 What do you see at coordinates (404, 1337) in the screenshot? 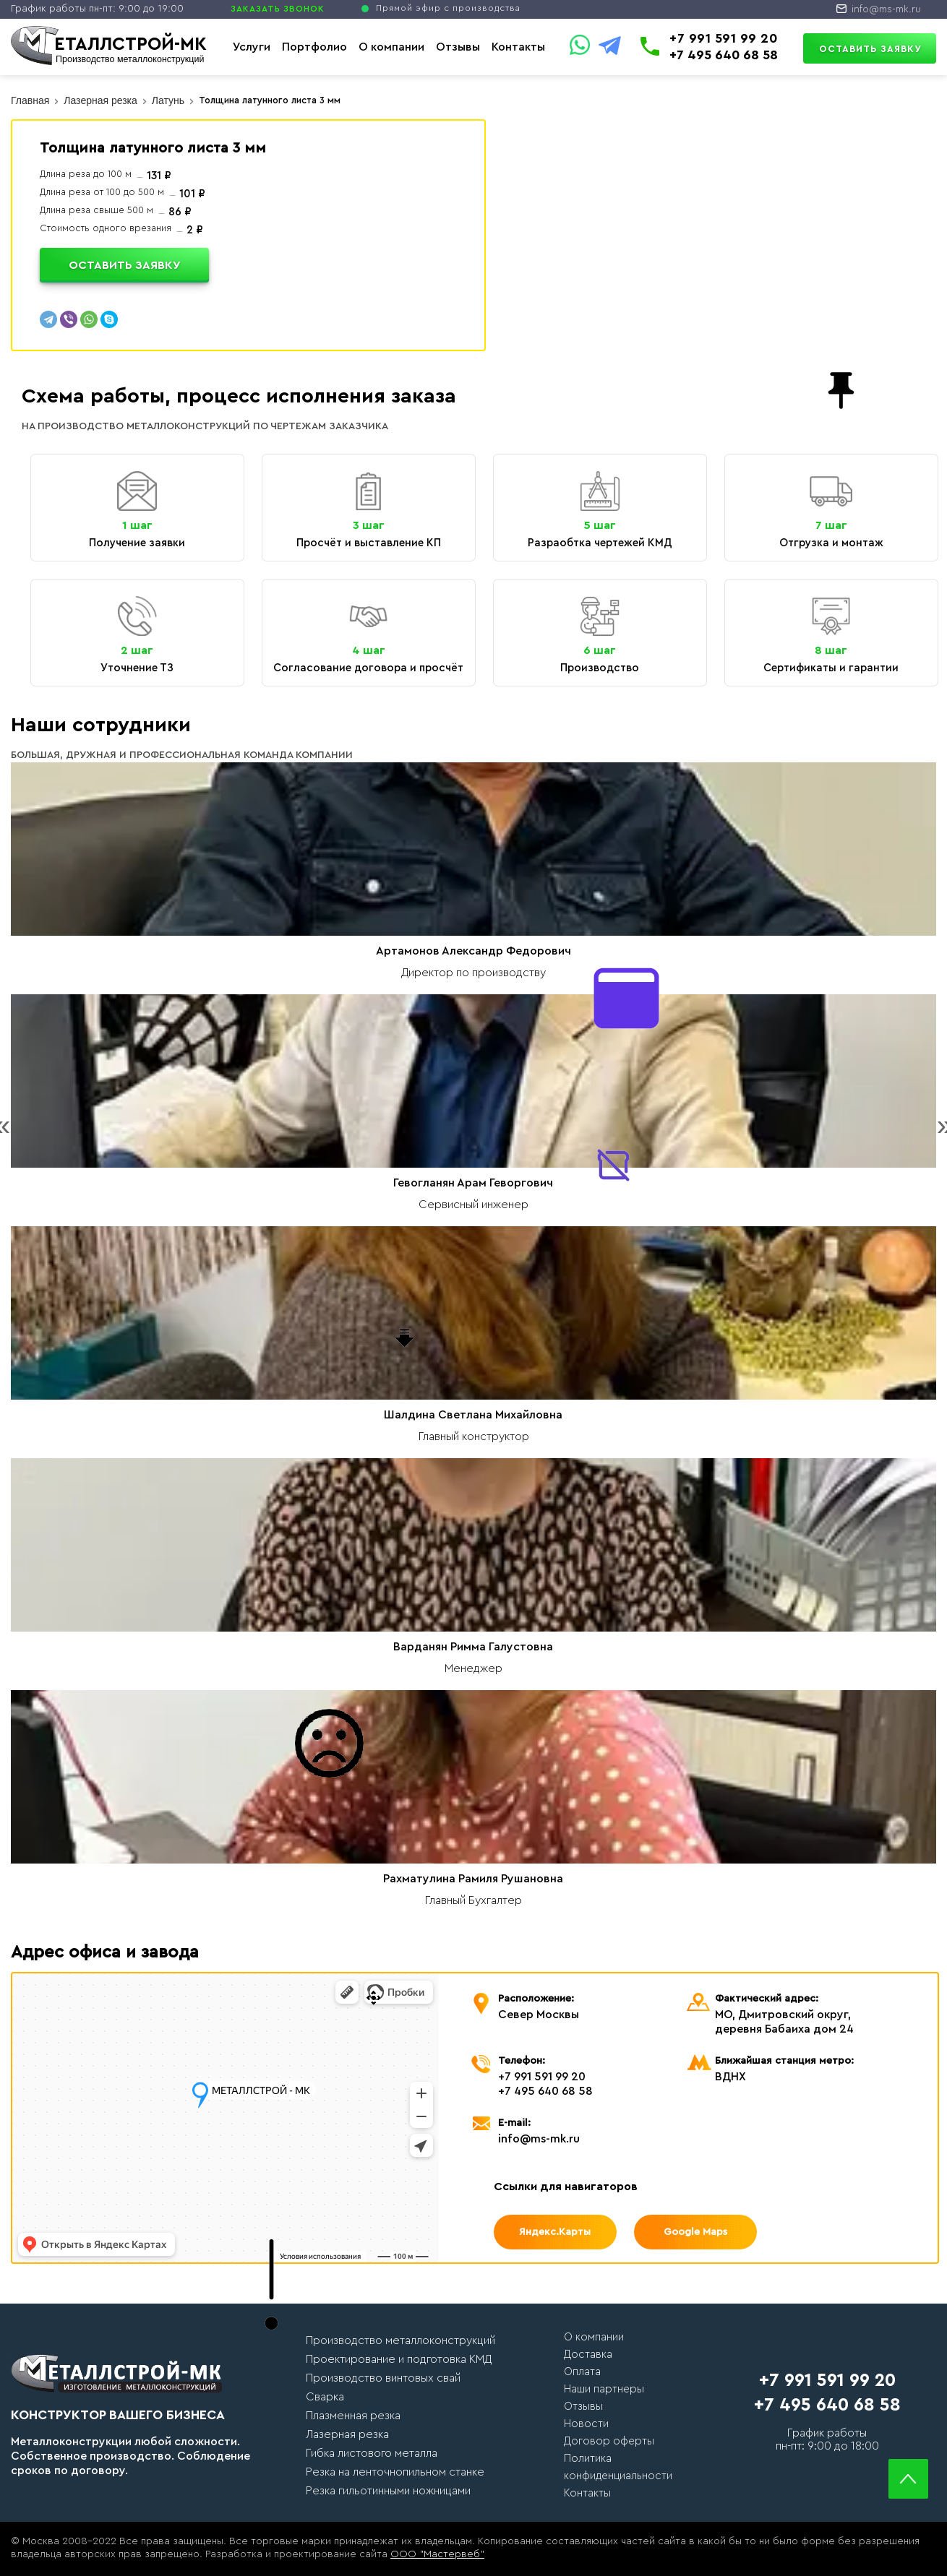
I see `download file or content` at bounding box center [404, 1337].